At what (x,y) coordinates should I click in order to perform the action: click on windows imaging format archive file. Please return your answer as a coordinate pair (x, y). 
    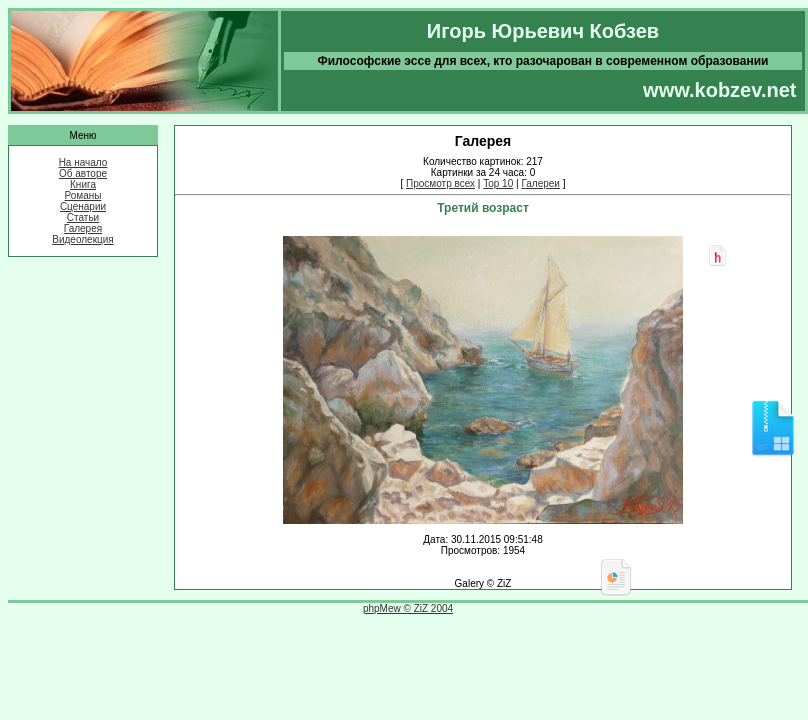
    Looking at the image, I should click on (773, 429).